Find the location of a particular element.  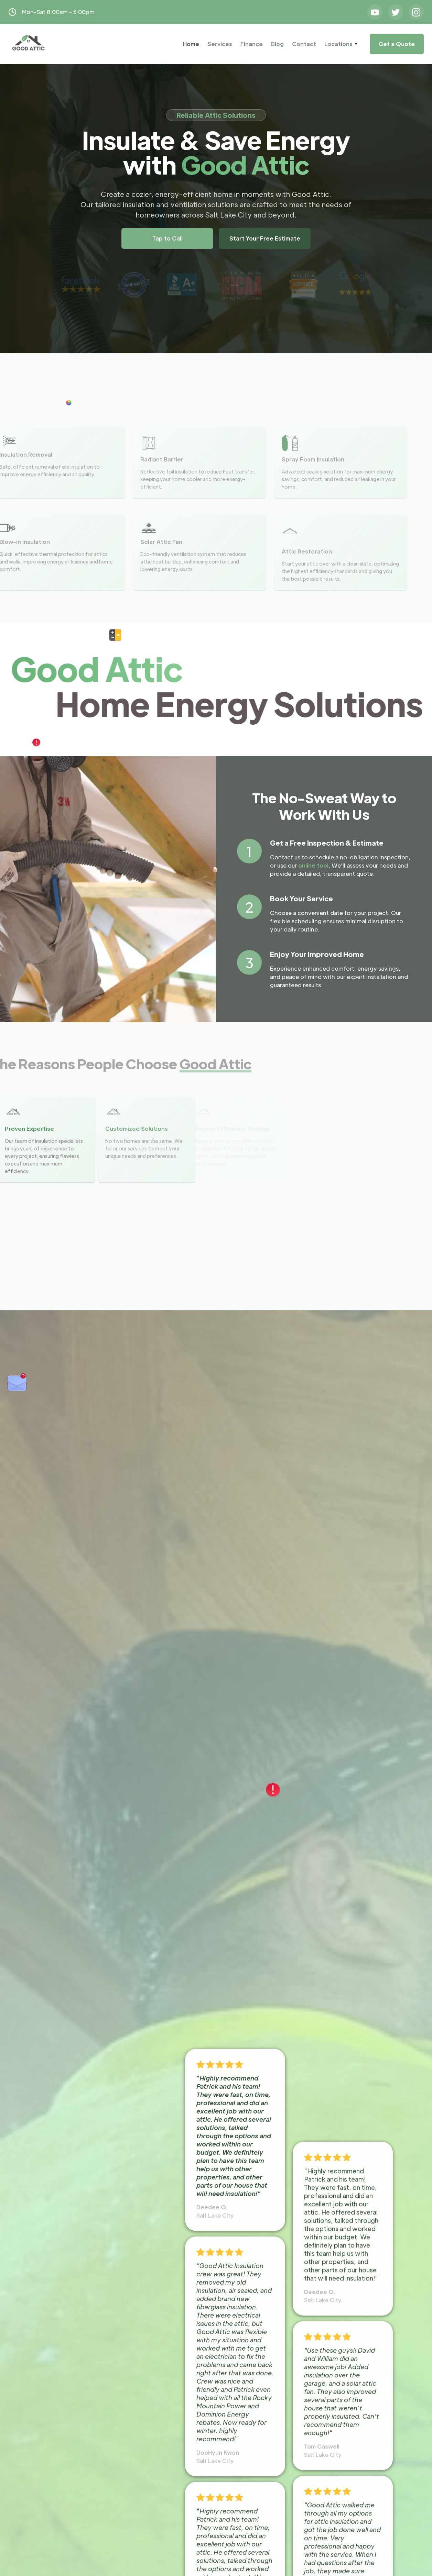

indicates a warning or alert in a dialog is located at coordinates (36, 742).